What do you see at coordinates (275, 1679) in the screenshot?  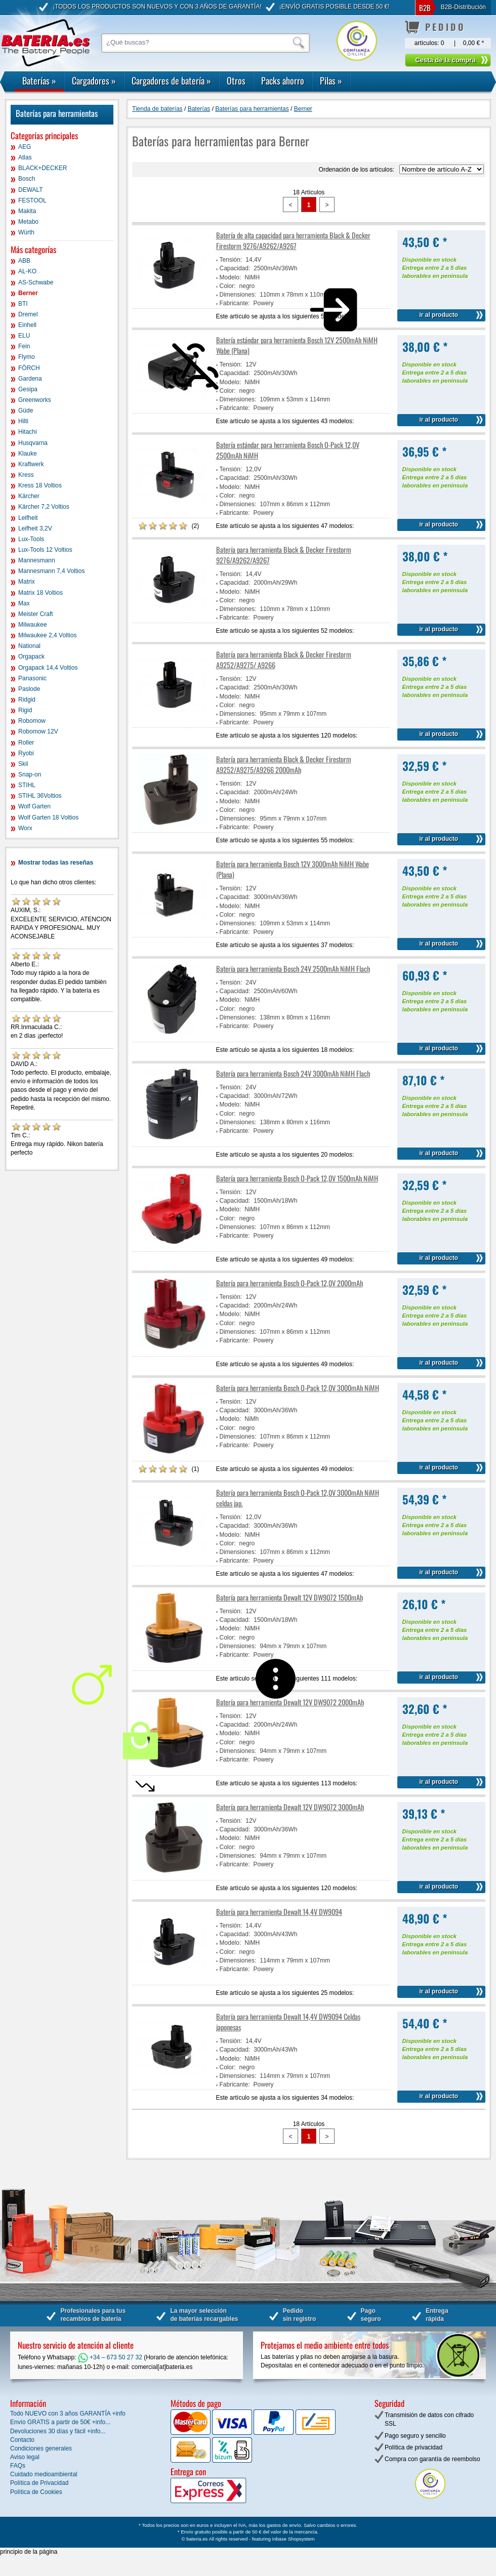 I see `open more options menu` at bounding box center [275, 1679].